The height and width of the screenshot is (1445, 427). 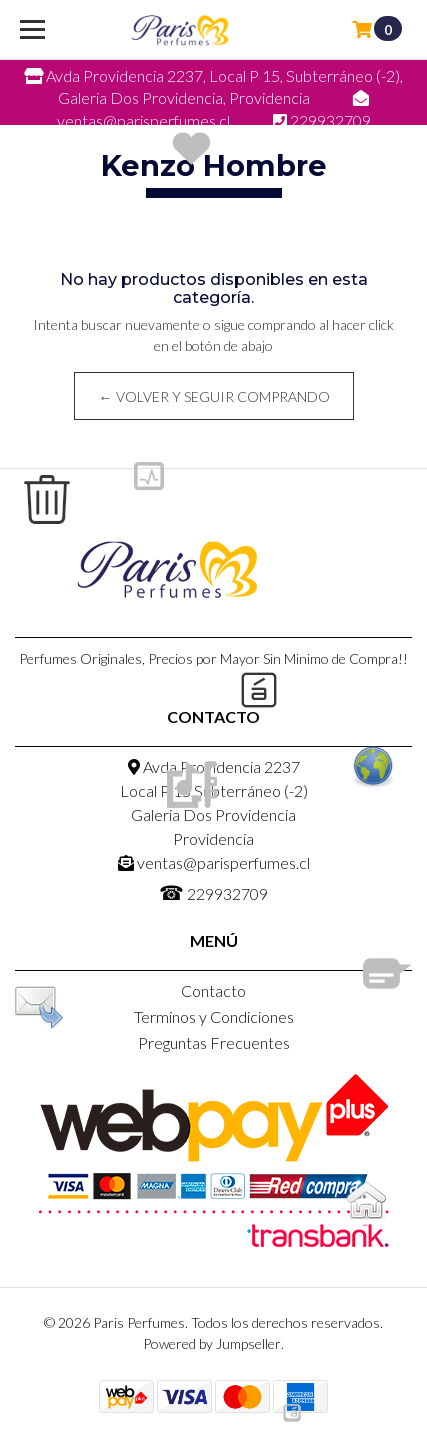 What do you see at coordinates (192, 783) in the screenshot?
I see `audio device or sound card settings` at bounding box center [192, 783].